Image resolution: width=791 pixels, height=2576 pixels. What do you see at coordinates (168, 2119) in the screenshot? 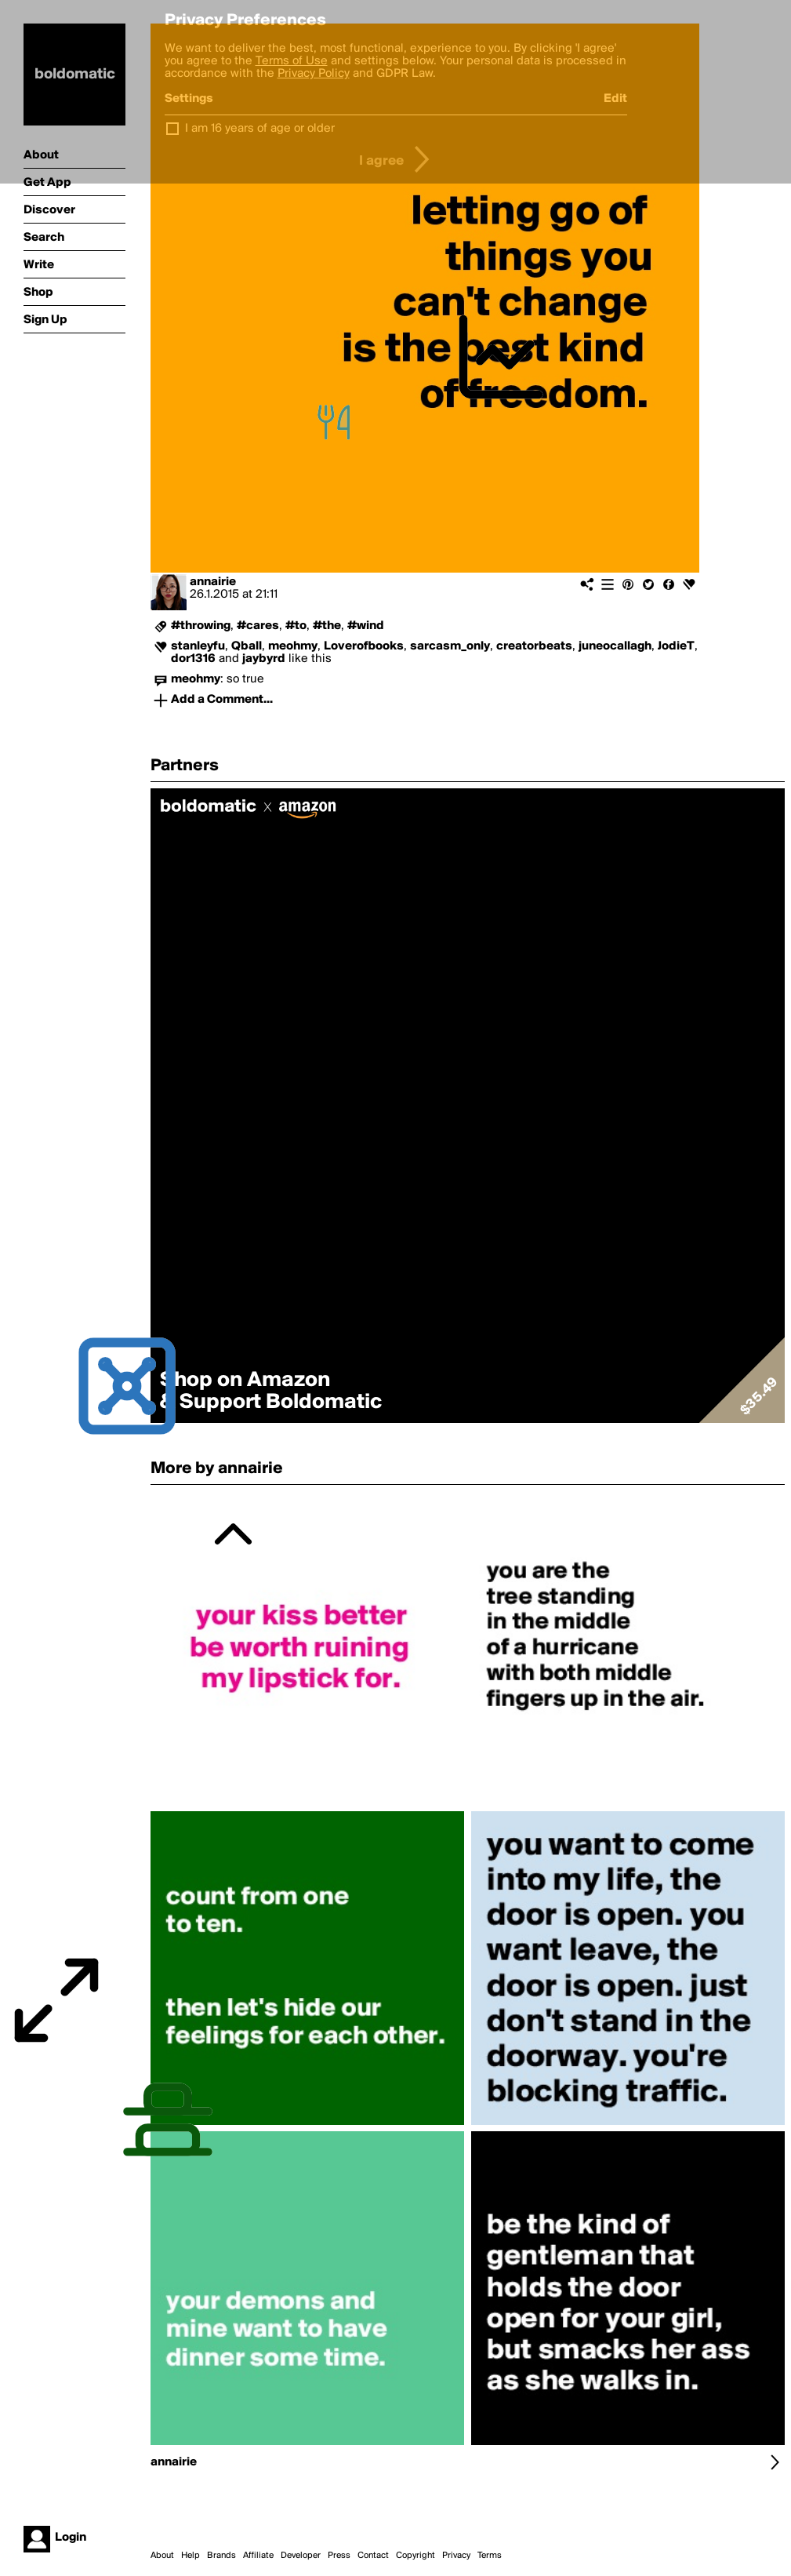
I see `align elements to the bottom with equal vertical spacing` at bounding box center [168, 2119].